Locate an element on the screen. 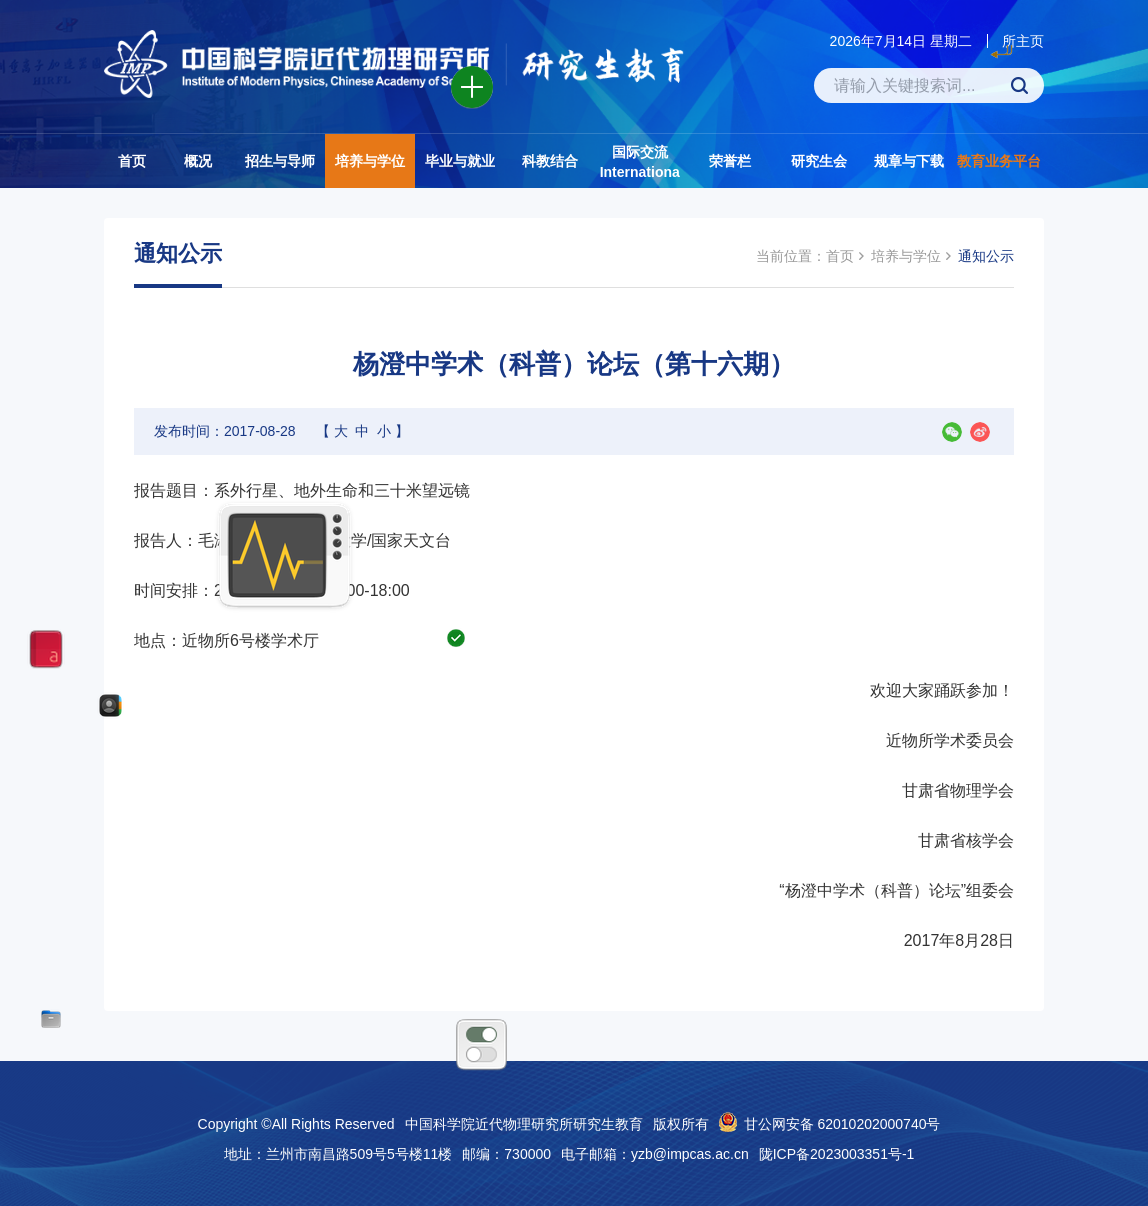 This screenshot has width=1148, height=1206. open the contacts app is located at coordinates (110, 705).